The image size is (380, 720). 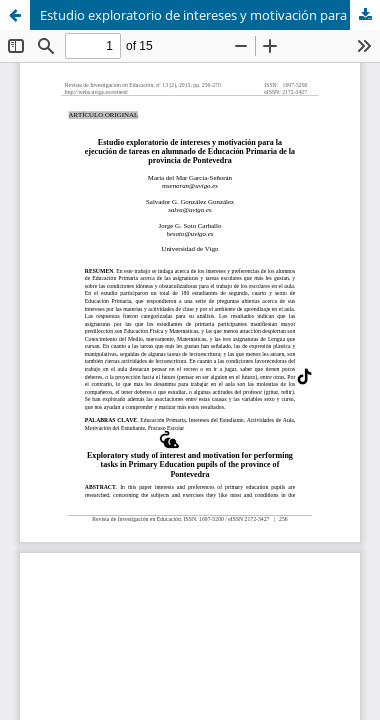 I want to click on request rodent pest control services, so click(x=169, y=439).